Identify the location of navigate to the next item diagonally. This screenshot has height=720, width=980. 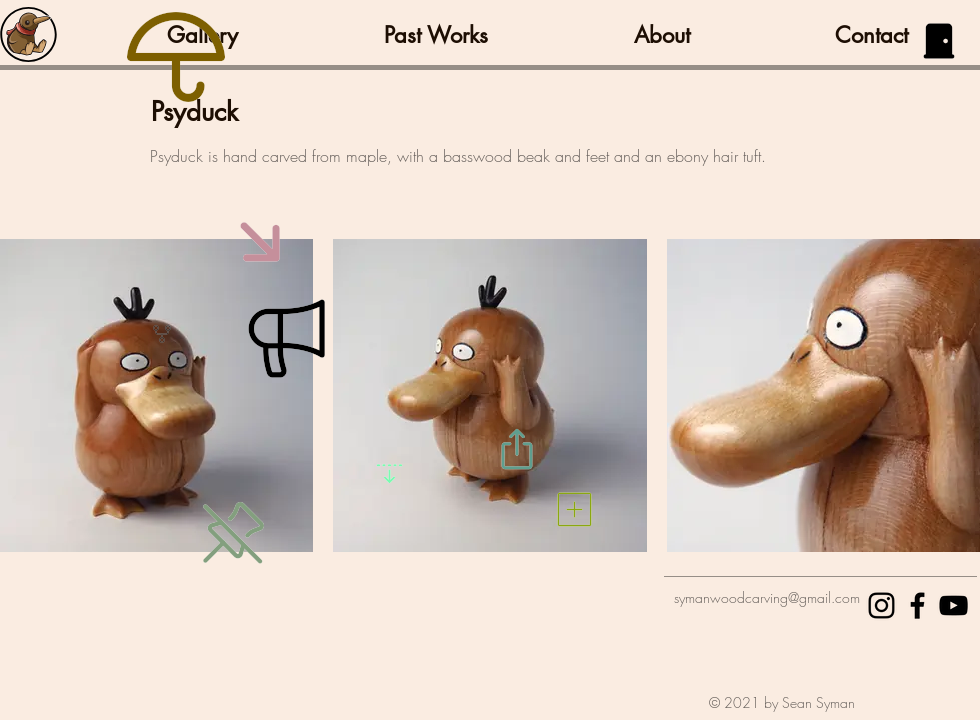
(260, 242).